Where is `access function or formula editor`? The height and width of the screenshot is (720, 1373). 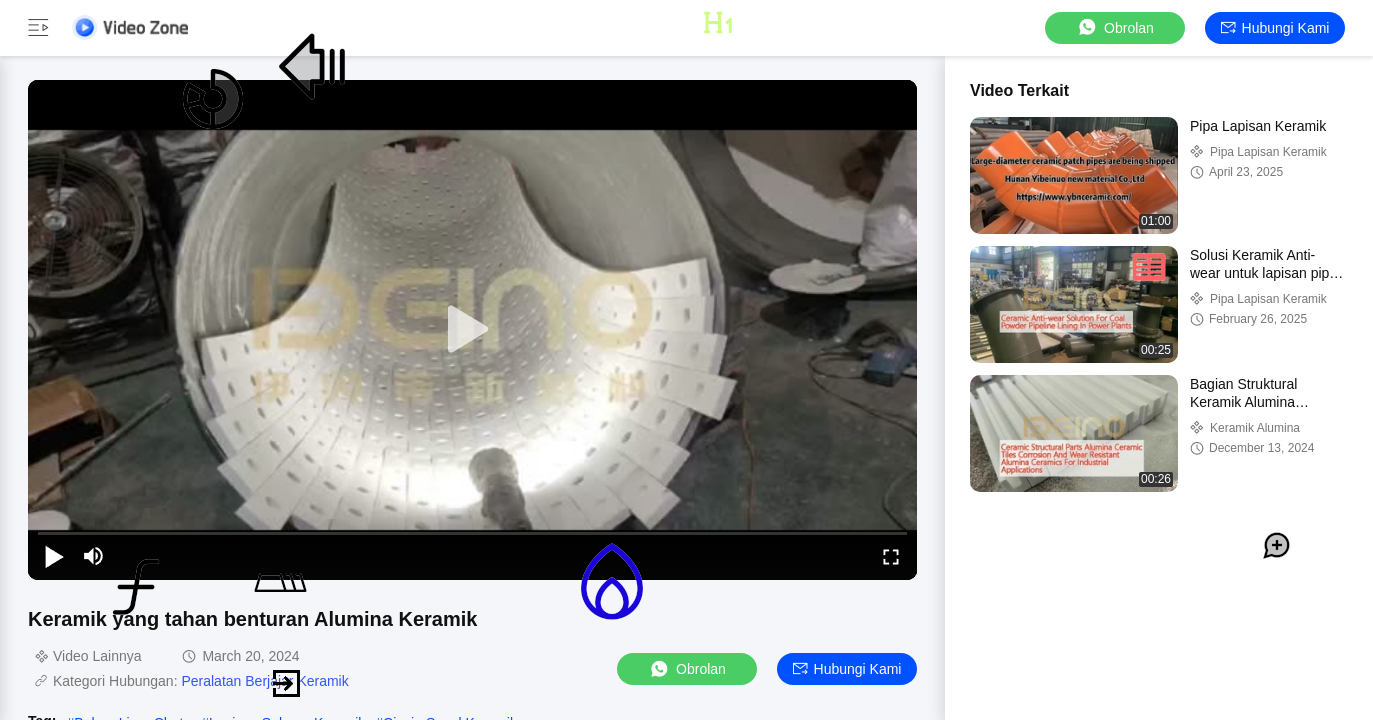 access function or formula editor is located at coordinates (136, 587).